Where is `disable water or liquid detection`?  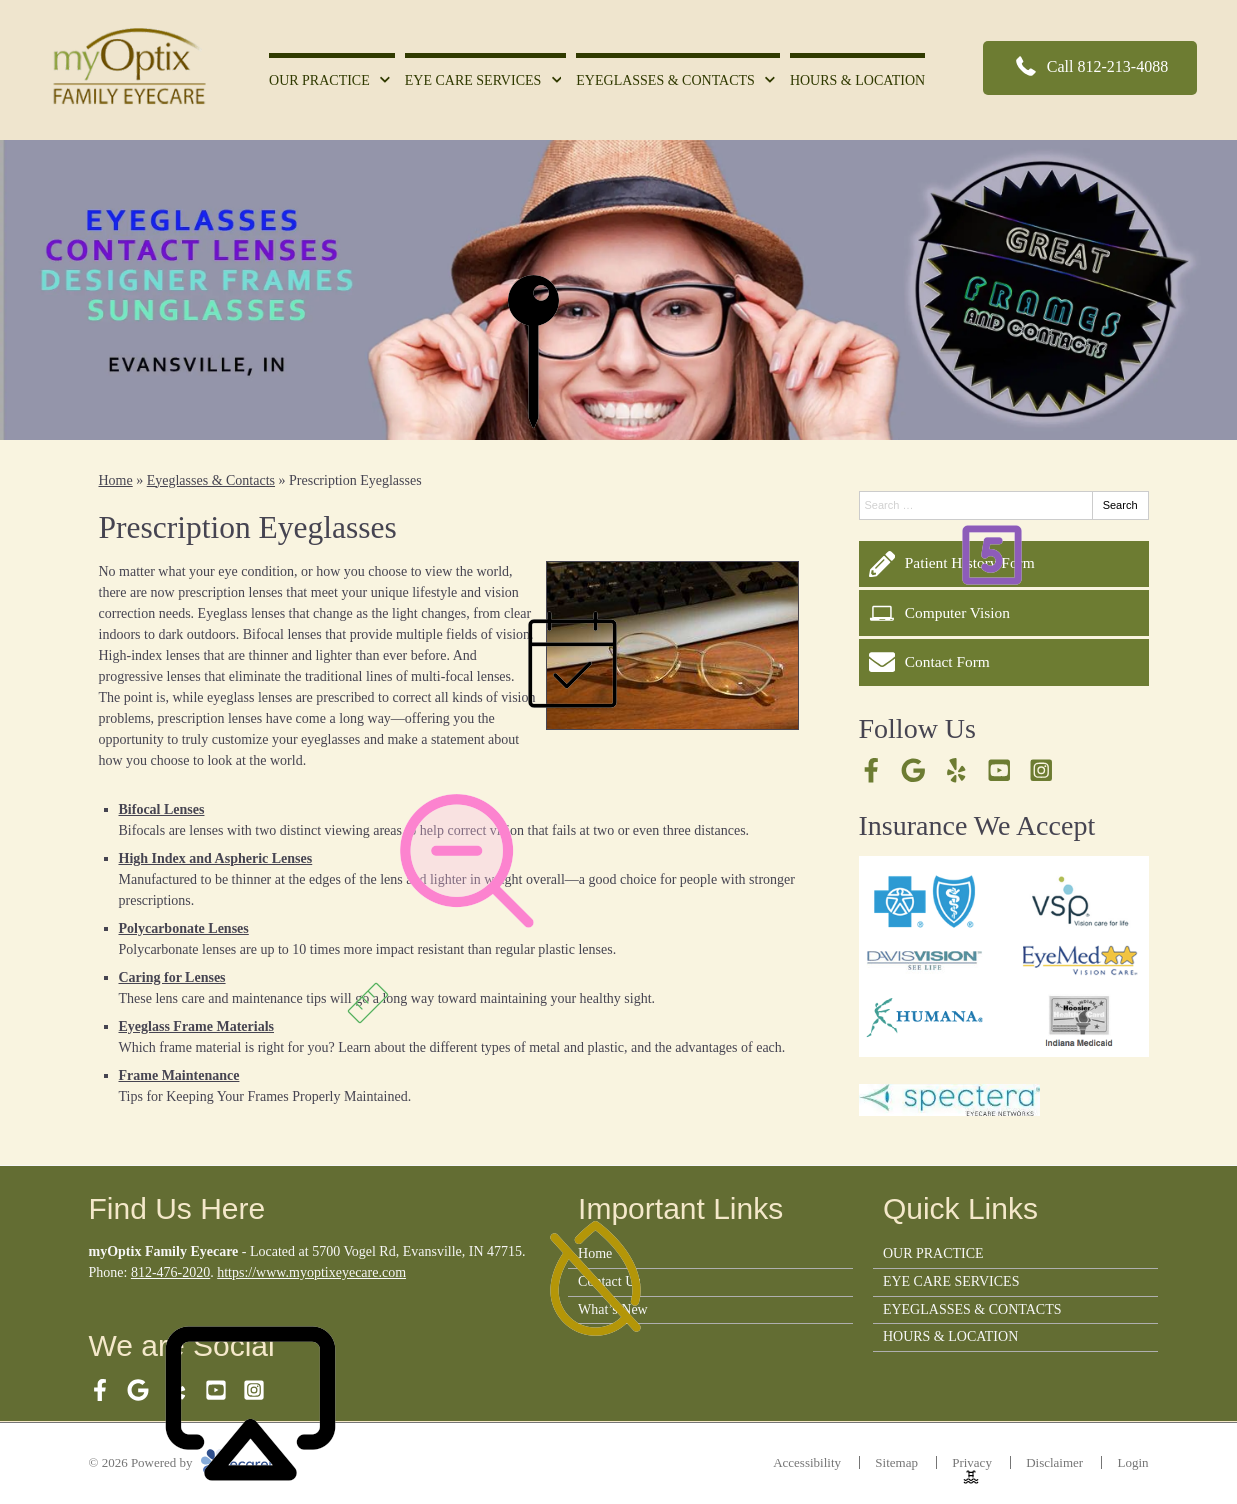
disable water or liquid detection is located at coordinates (595, 1282).